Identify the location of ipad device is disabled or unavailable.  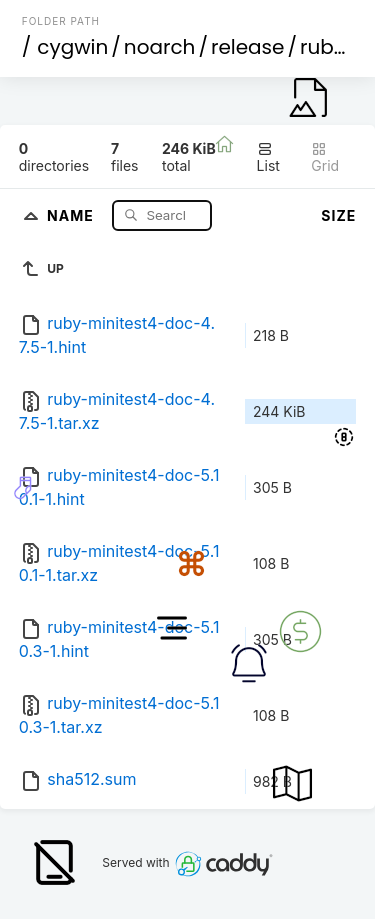
(54, 862).